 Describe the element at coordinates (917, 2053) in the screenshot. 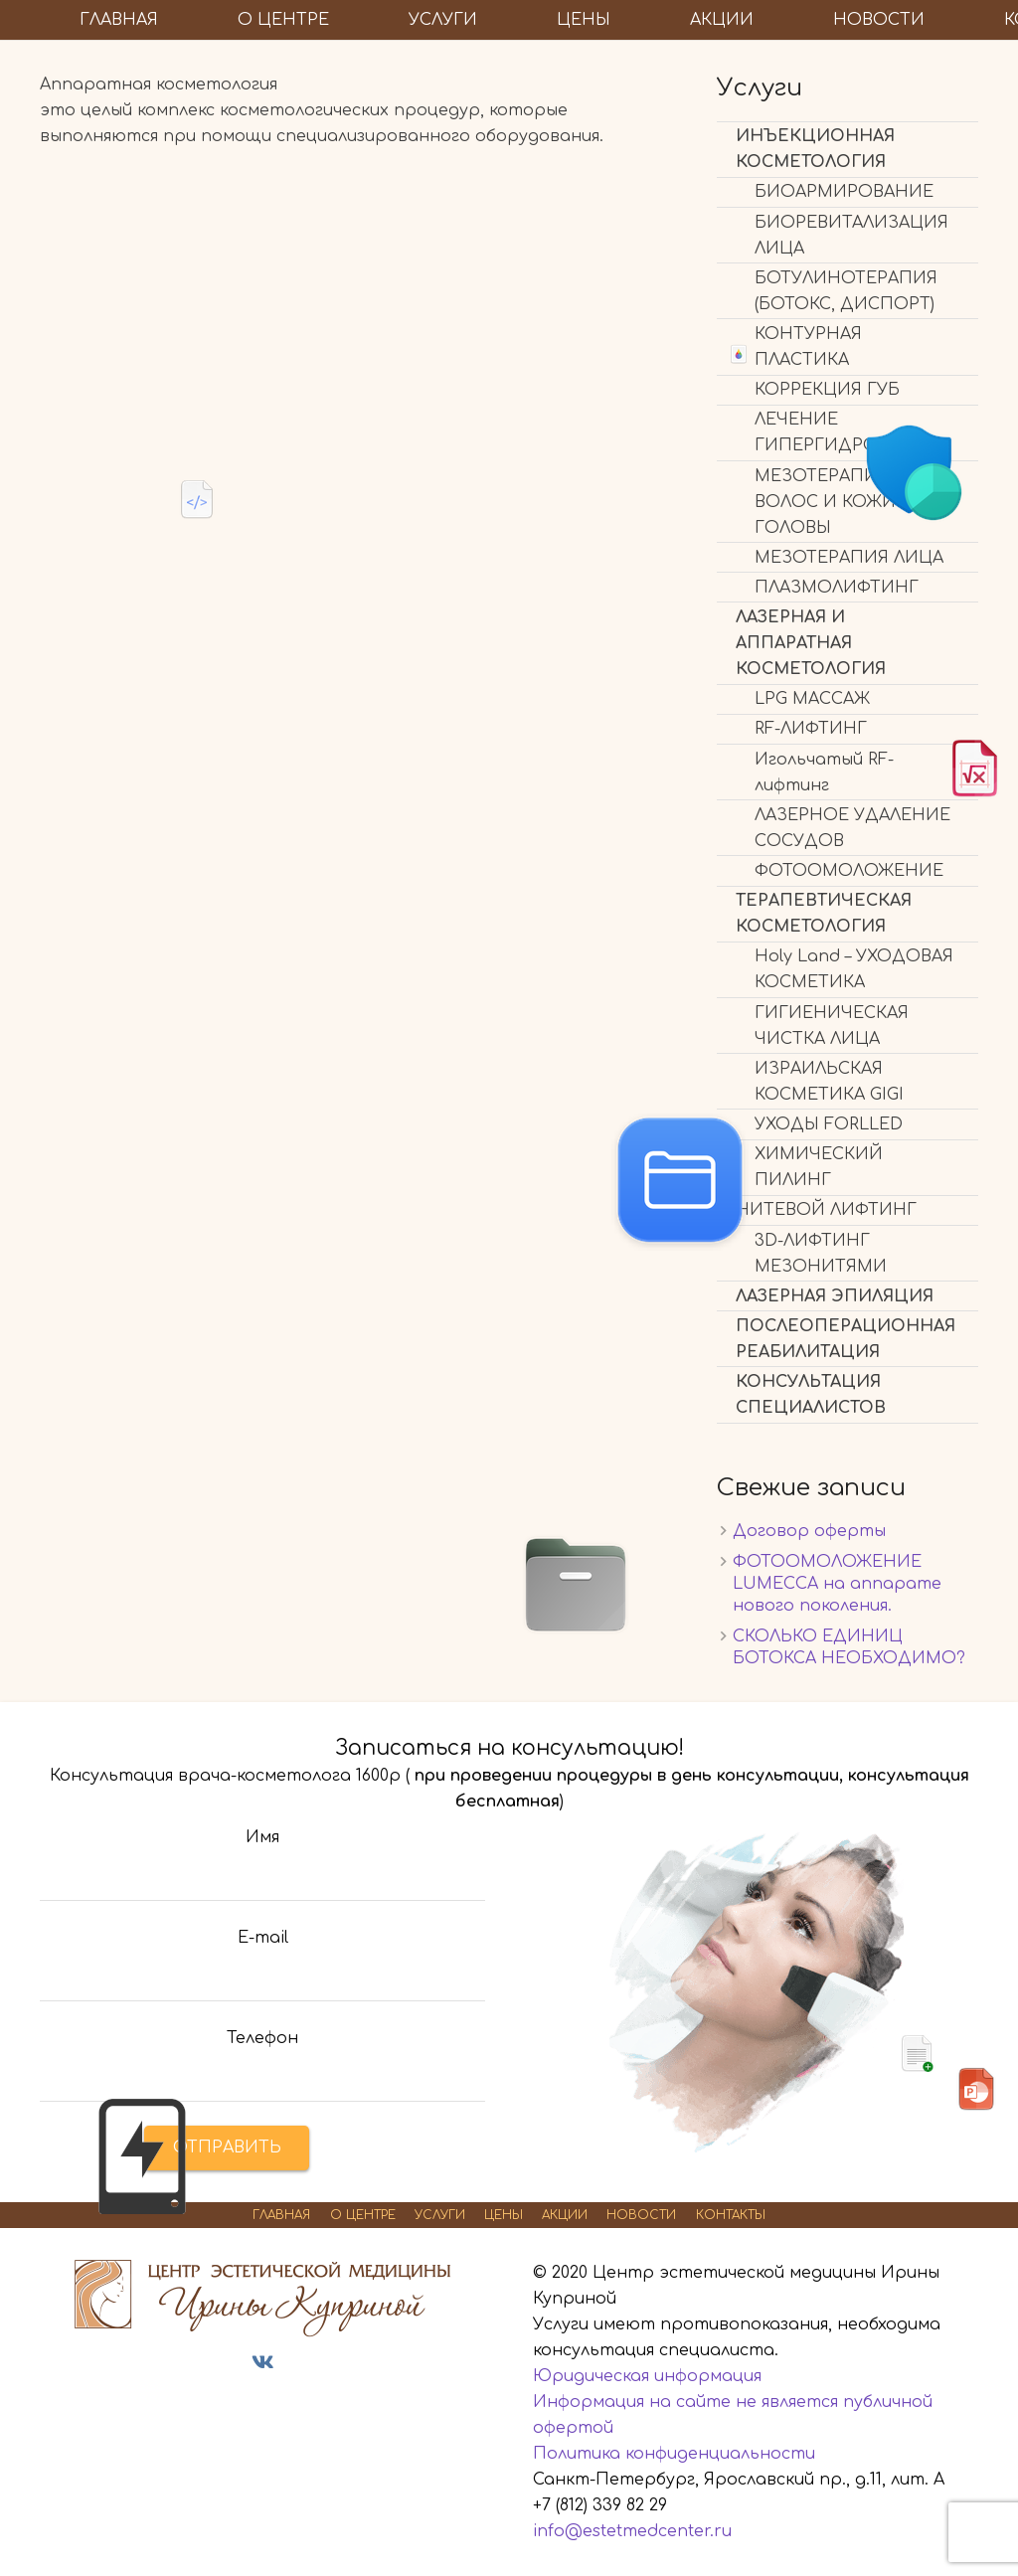

I see `create a new document` at that location.